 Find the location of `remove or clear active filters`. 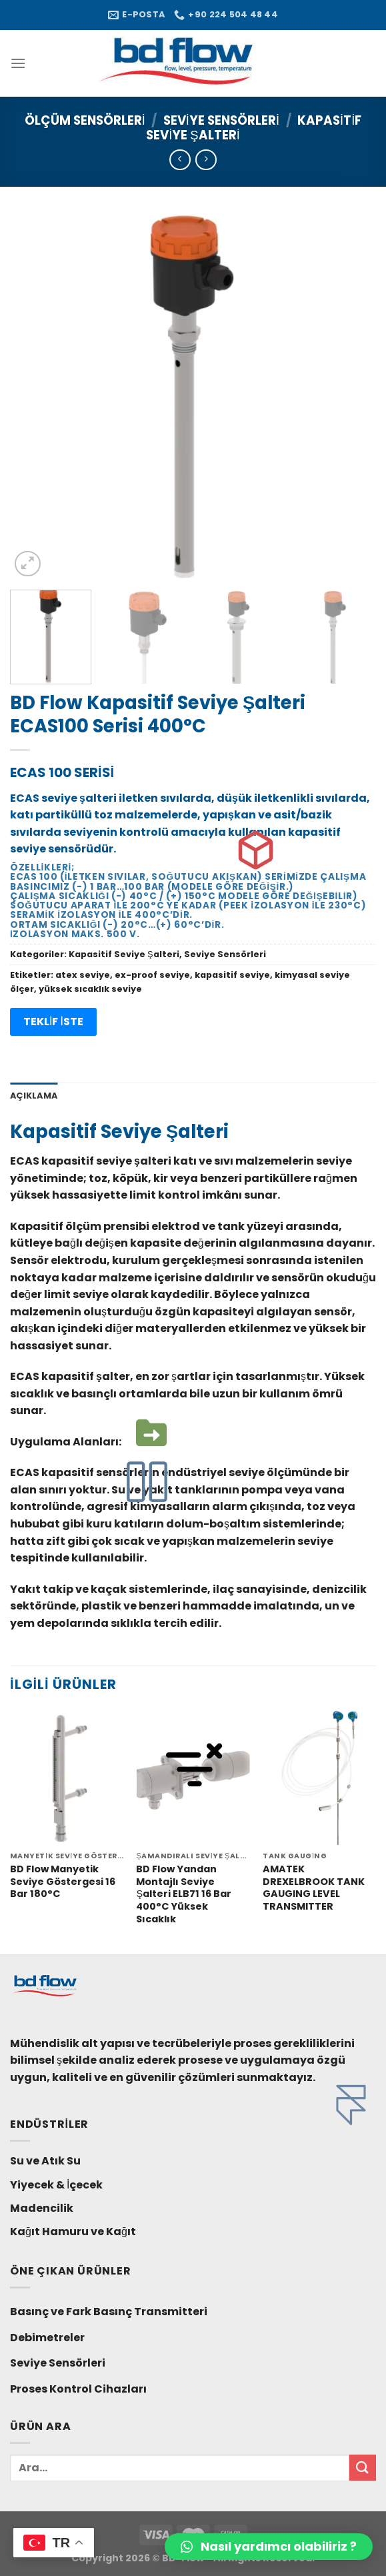

remove or clear active filters is located at coordinates (195, 1770).